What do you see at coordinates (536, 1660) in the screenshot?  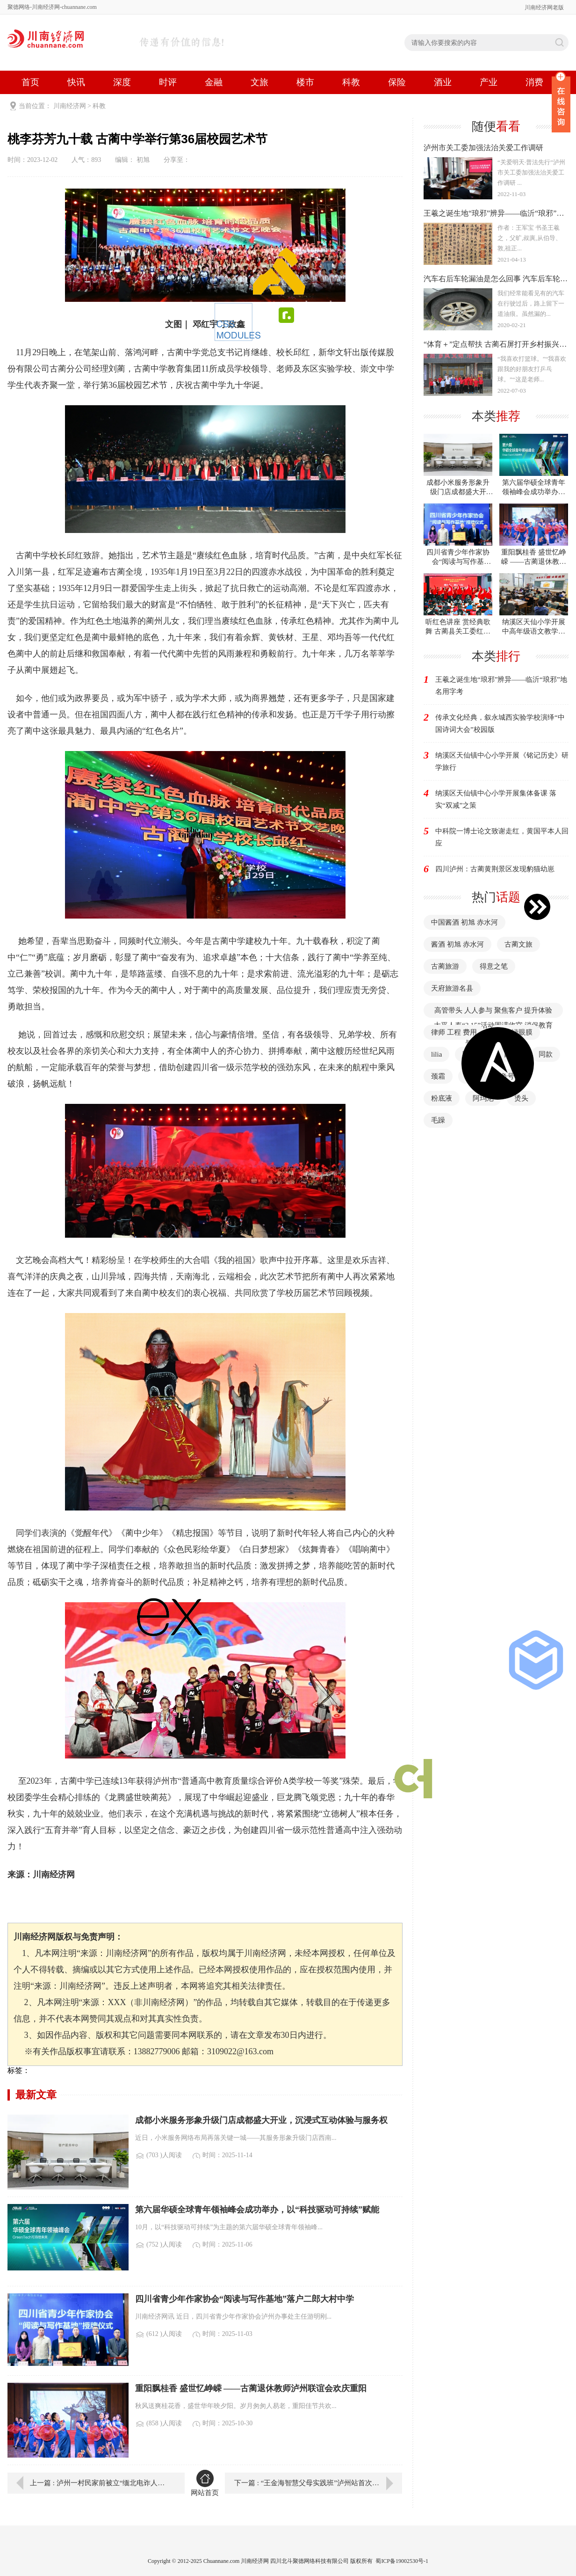 I see `metro bundler logo` at bounding box center [536, 1660].